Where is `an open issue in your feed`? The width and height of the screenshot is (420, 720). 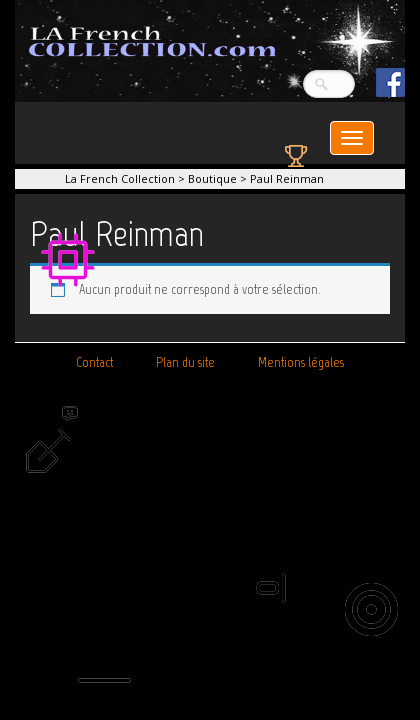 an open issue in your feed is located at coordinates (371, 609).